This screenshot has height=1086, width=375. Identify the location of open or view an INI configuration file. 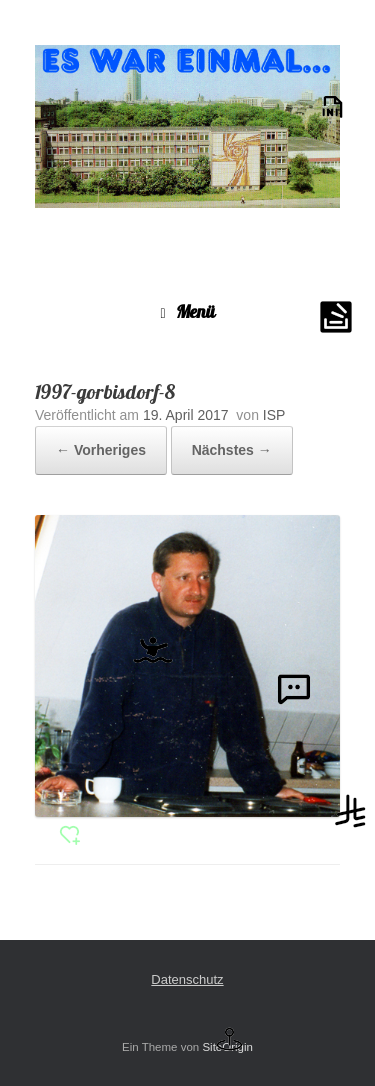
(333, 107).